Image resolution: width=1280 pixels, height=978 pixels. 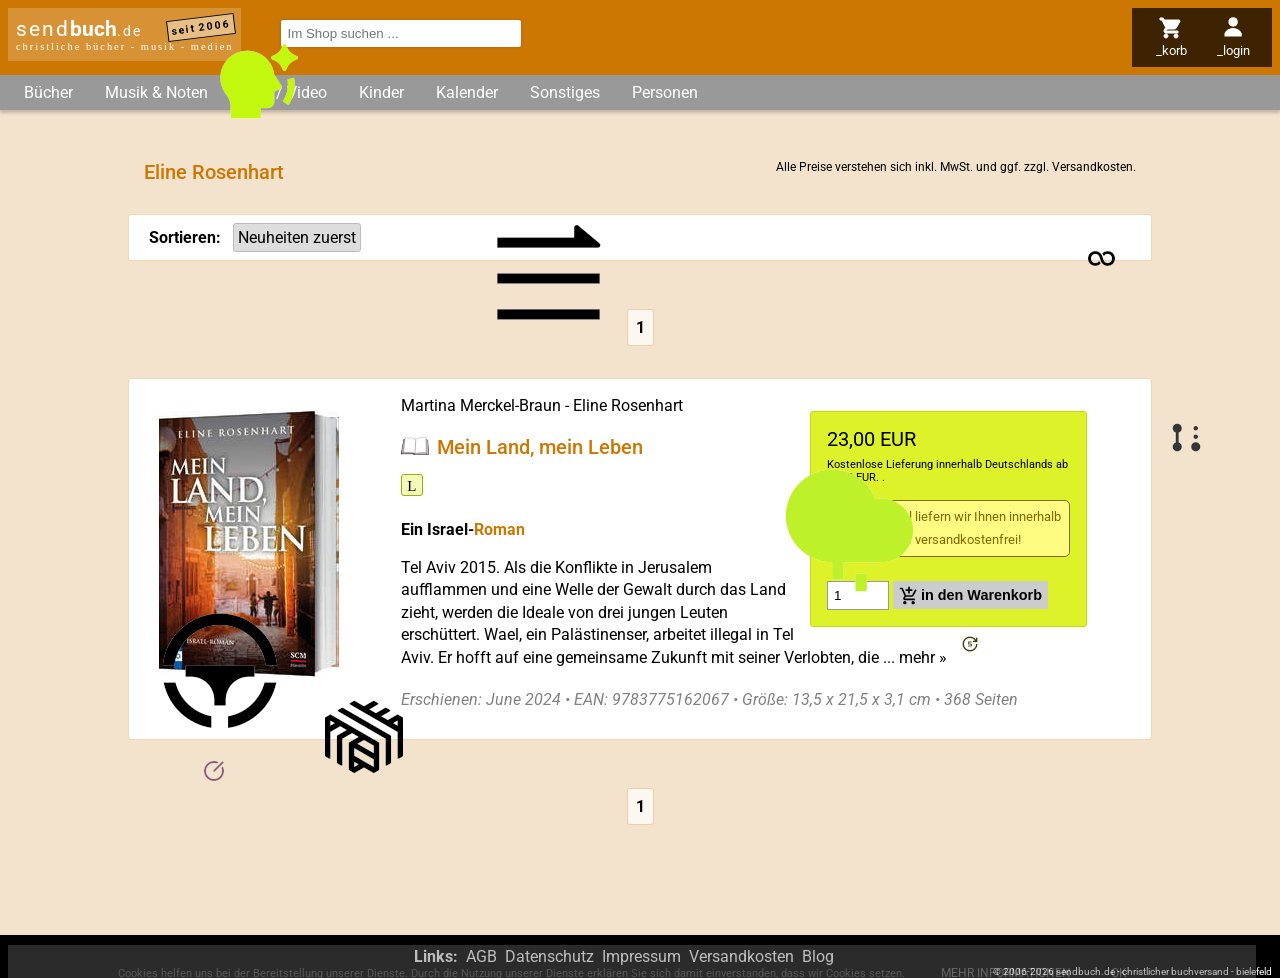 What do you see at coordinates (257, 84) in the screenshot?
I see `access speak ai voice assistant` at bounding box center [257, 84].